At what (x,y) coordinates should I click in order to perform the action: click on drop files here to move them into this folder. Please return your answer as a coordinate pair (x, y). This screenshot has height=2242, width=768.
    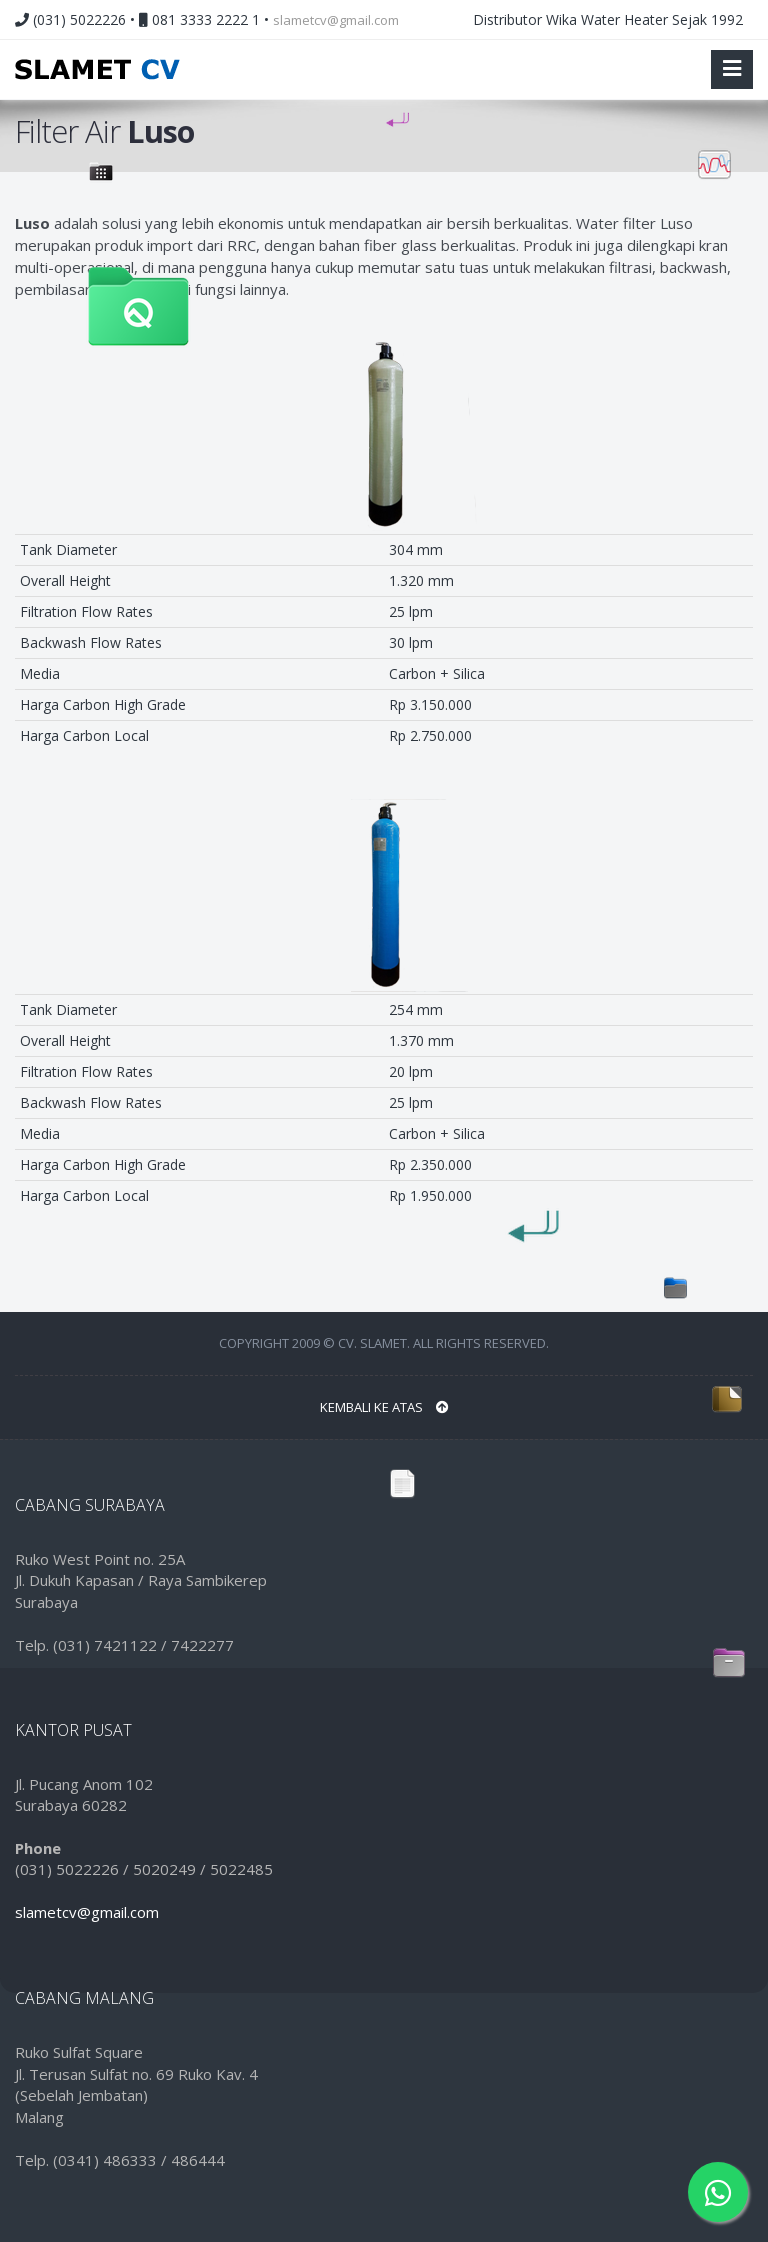
    Looking at the image, I should click on (675, 1287).